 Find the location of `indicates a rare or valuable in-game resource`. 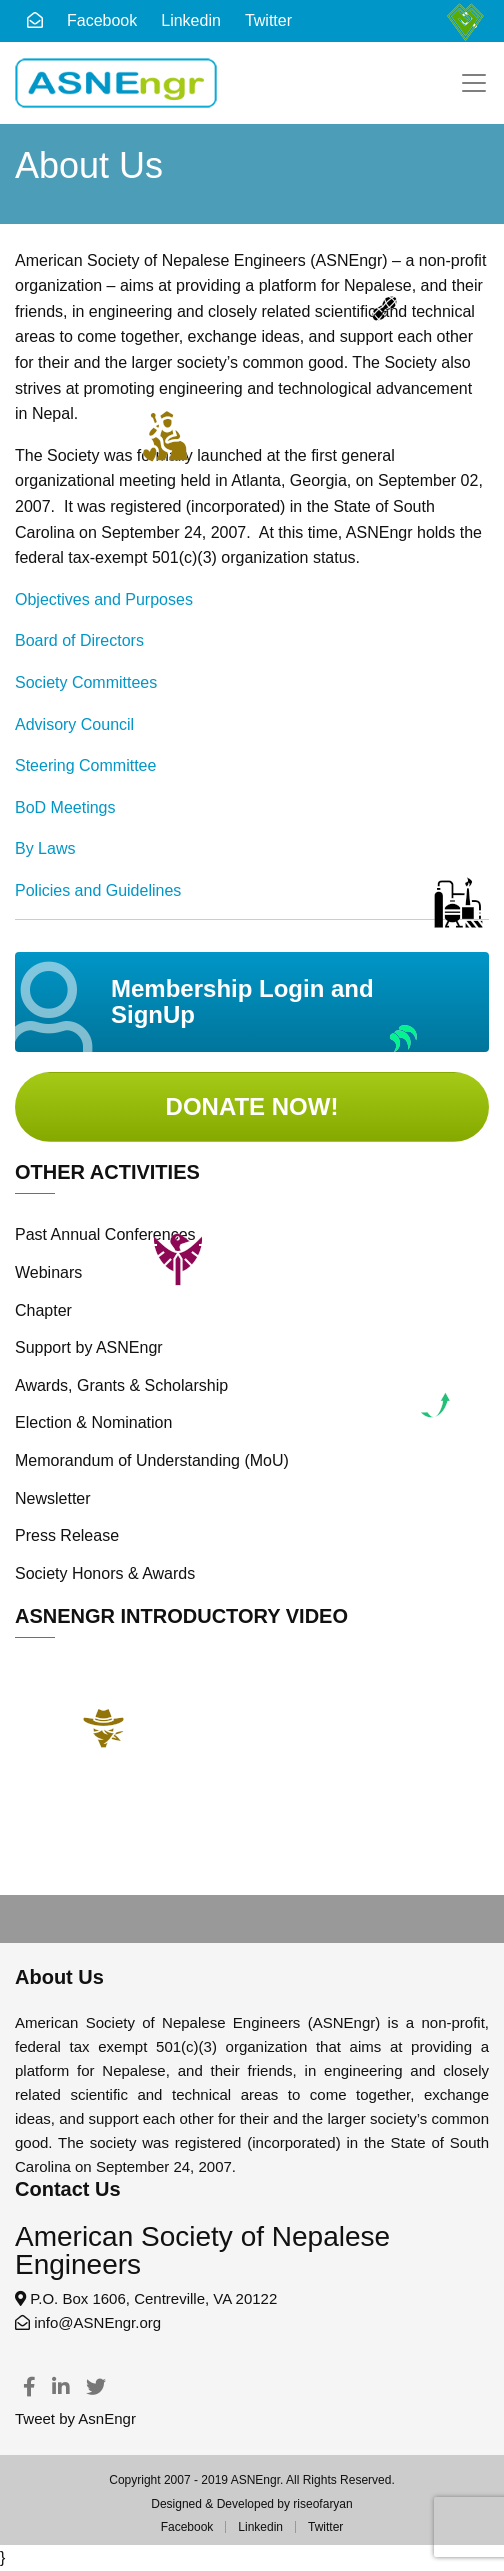

indicates a rare or valuable in-game resource is located at coordinates (465, 22).